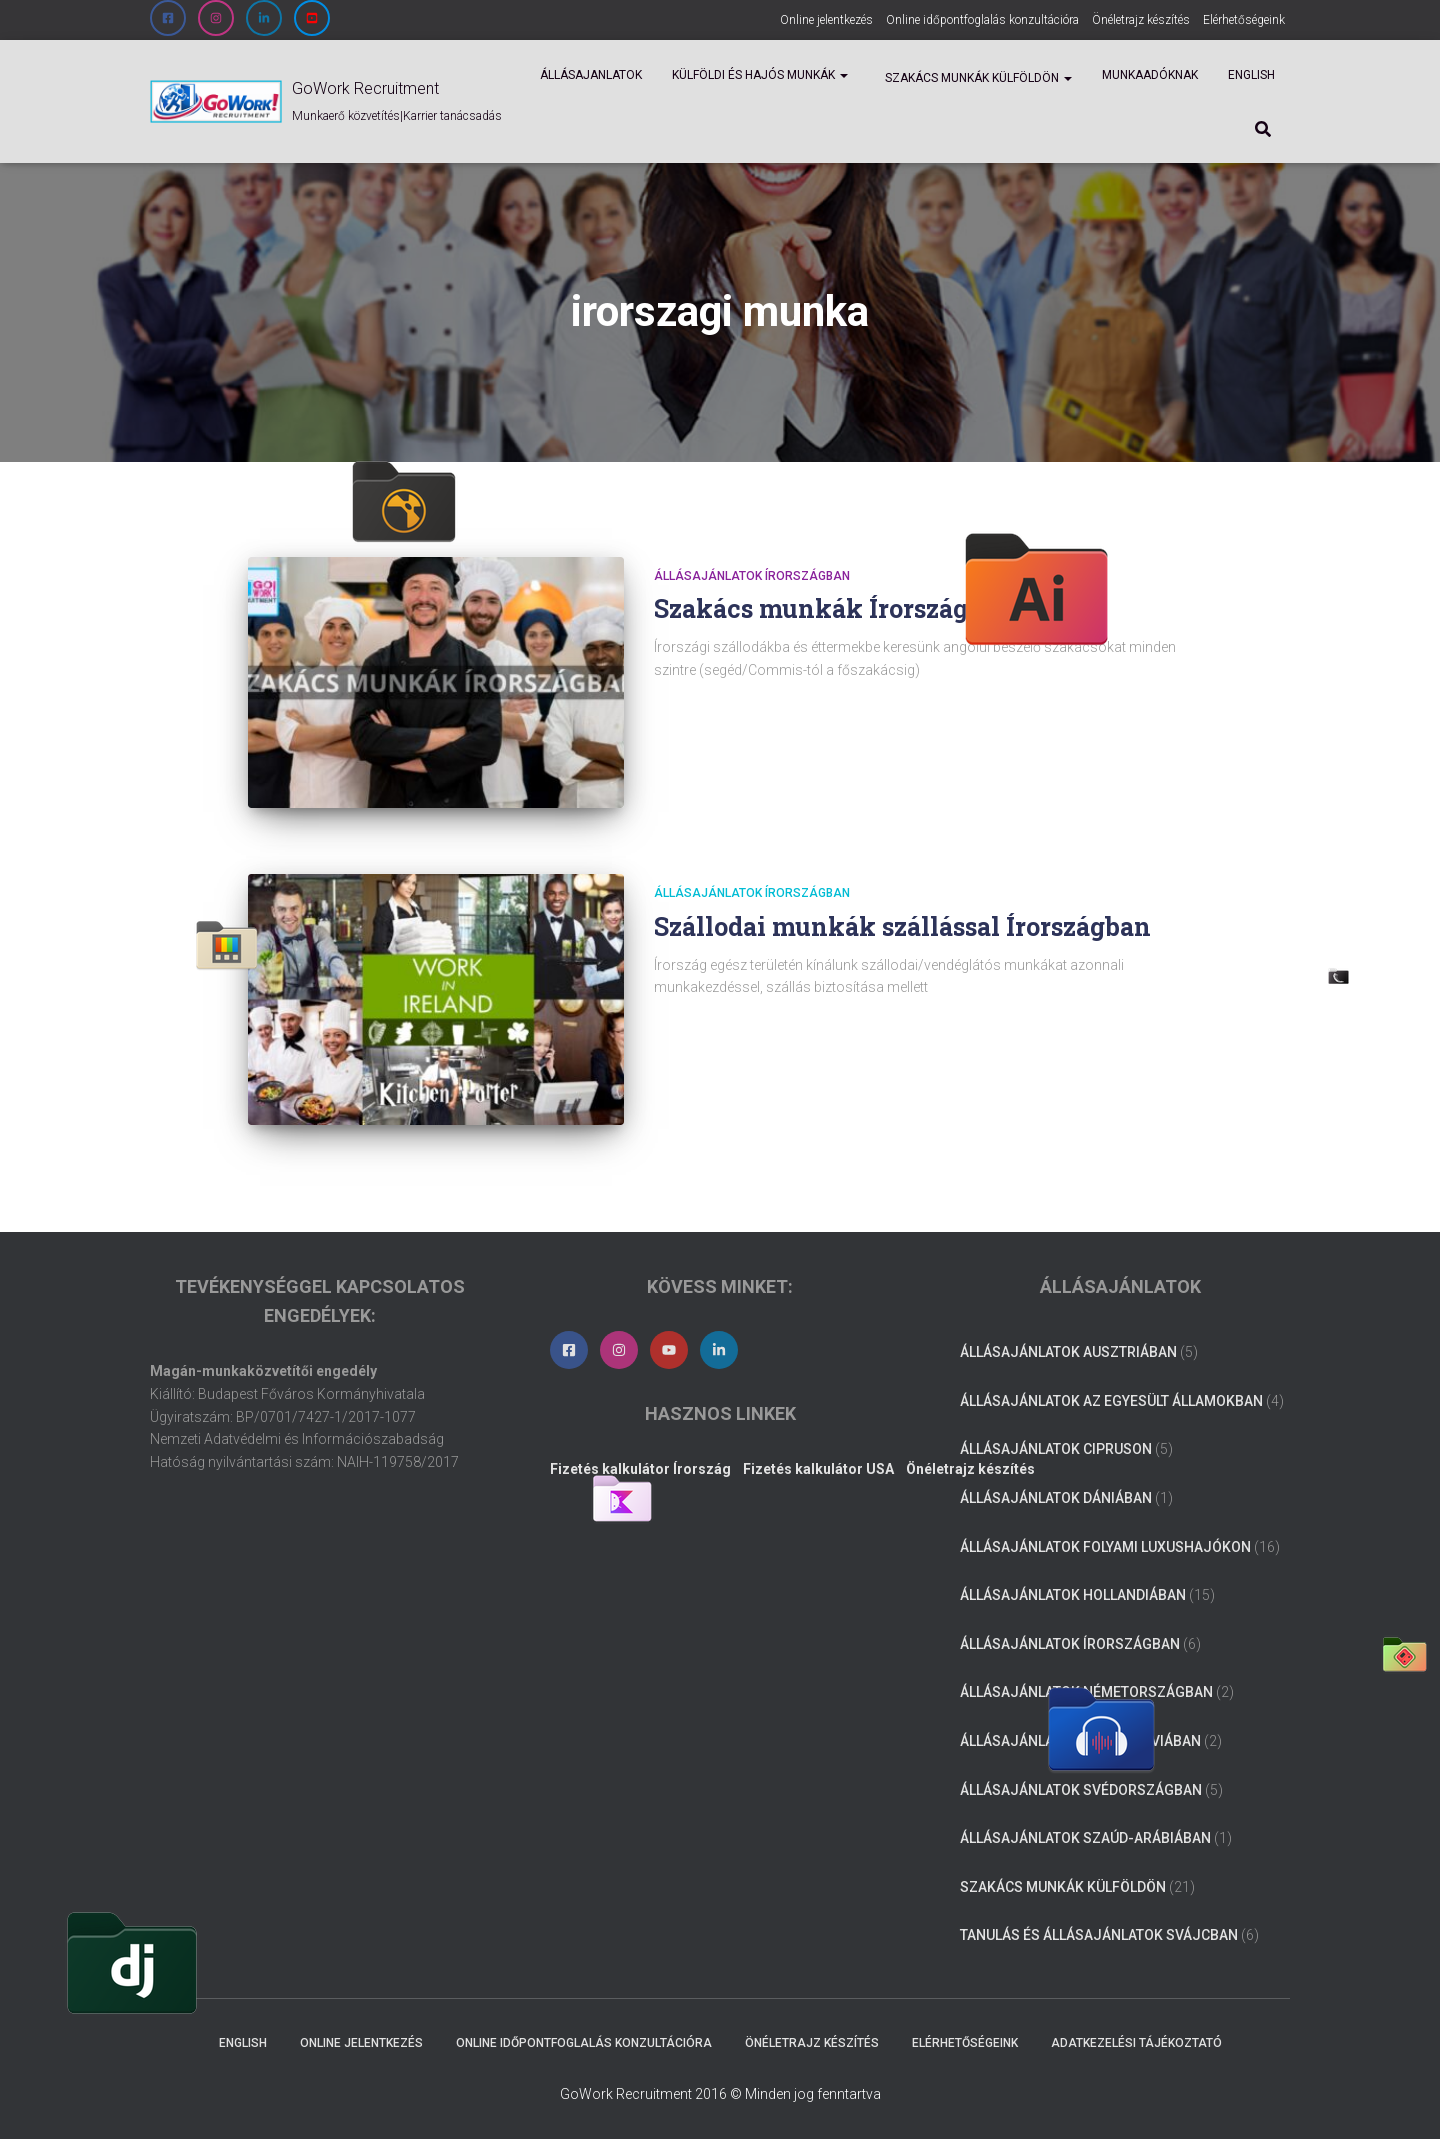 This screenshot has height=2139, width=1440. What do you see at coordinates (622, 1500) in the screenshot?
I see `open kotlin android project folder` at bounding box center [622, 1500].